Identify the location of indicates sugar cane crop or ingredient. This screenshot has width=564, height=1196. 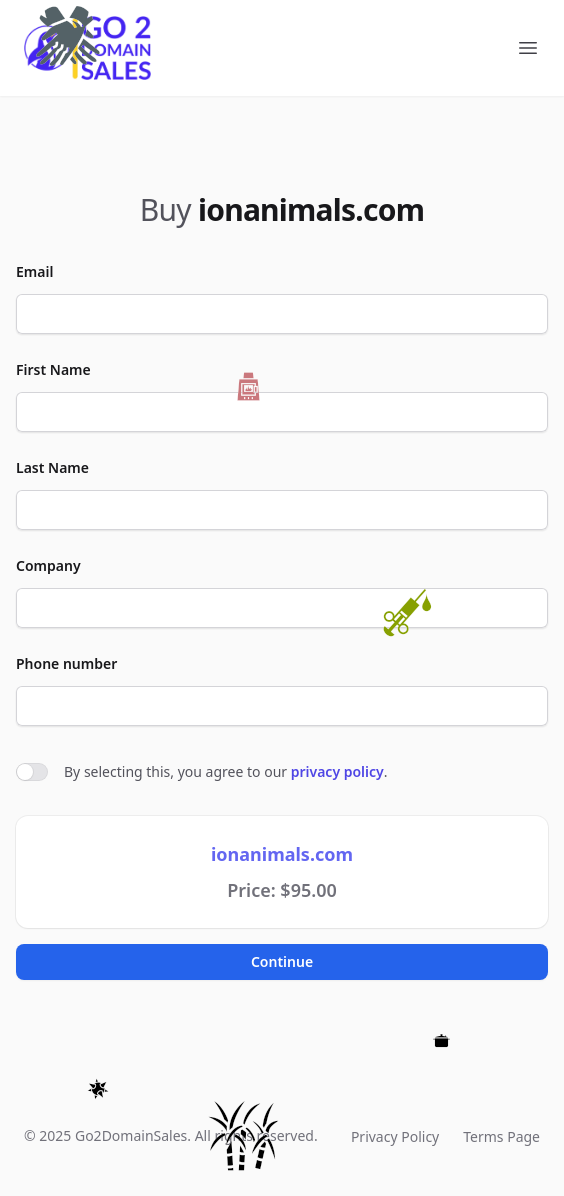
(243, 1135).